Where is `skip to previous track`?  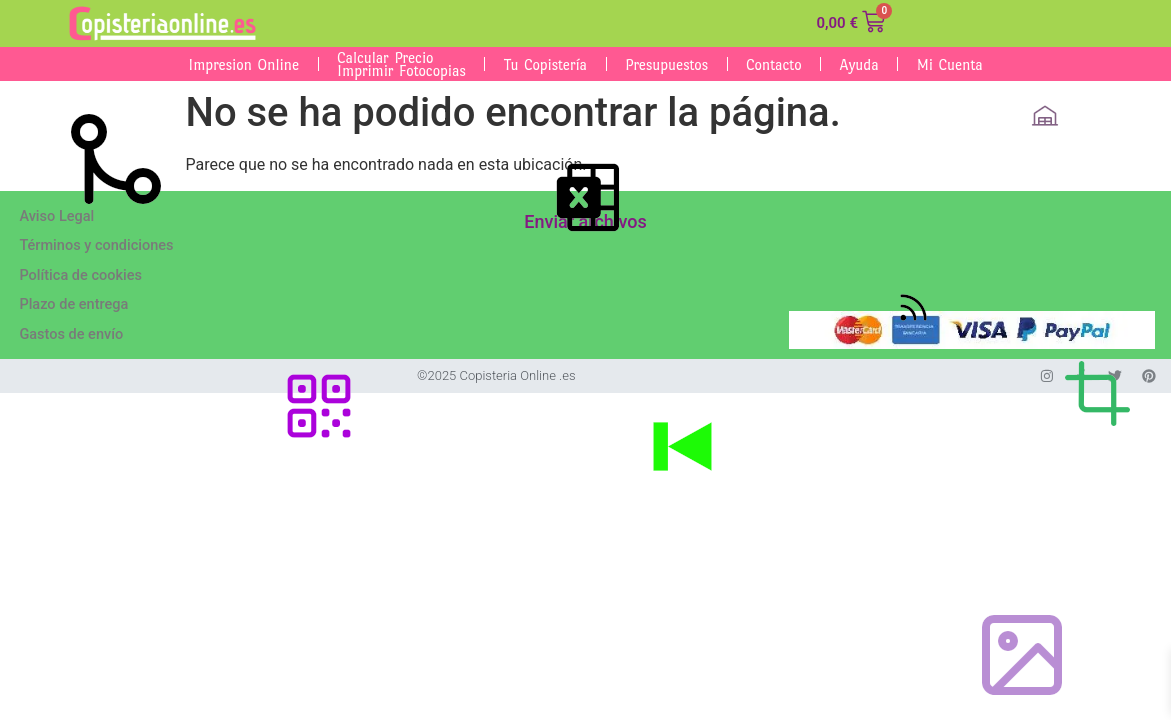 skip to previous track is located at coordinates (682, 446).